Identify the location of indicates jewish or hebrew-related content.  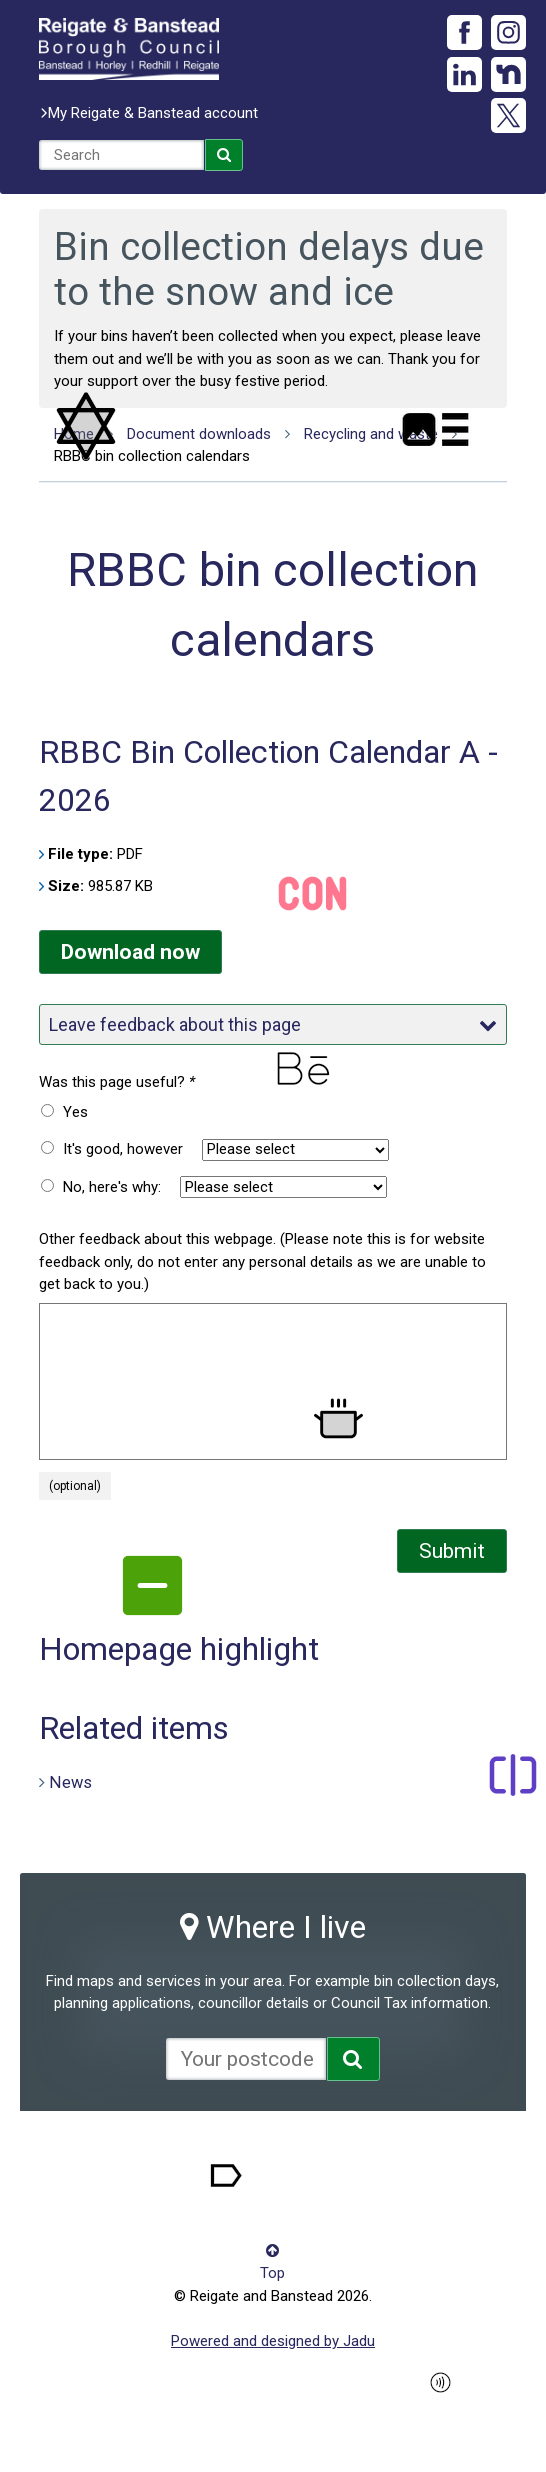
(86, 426).